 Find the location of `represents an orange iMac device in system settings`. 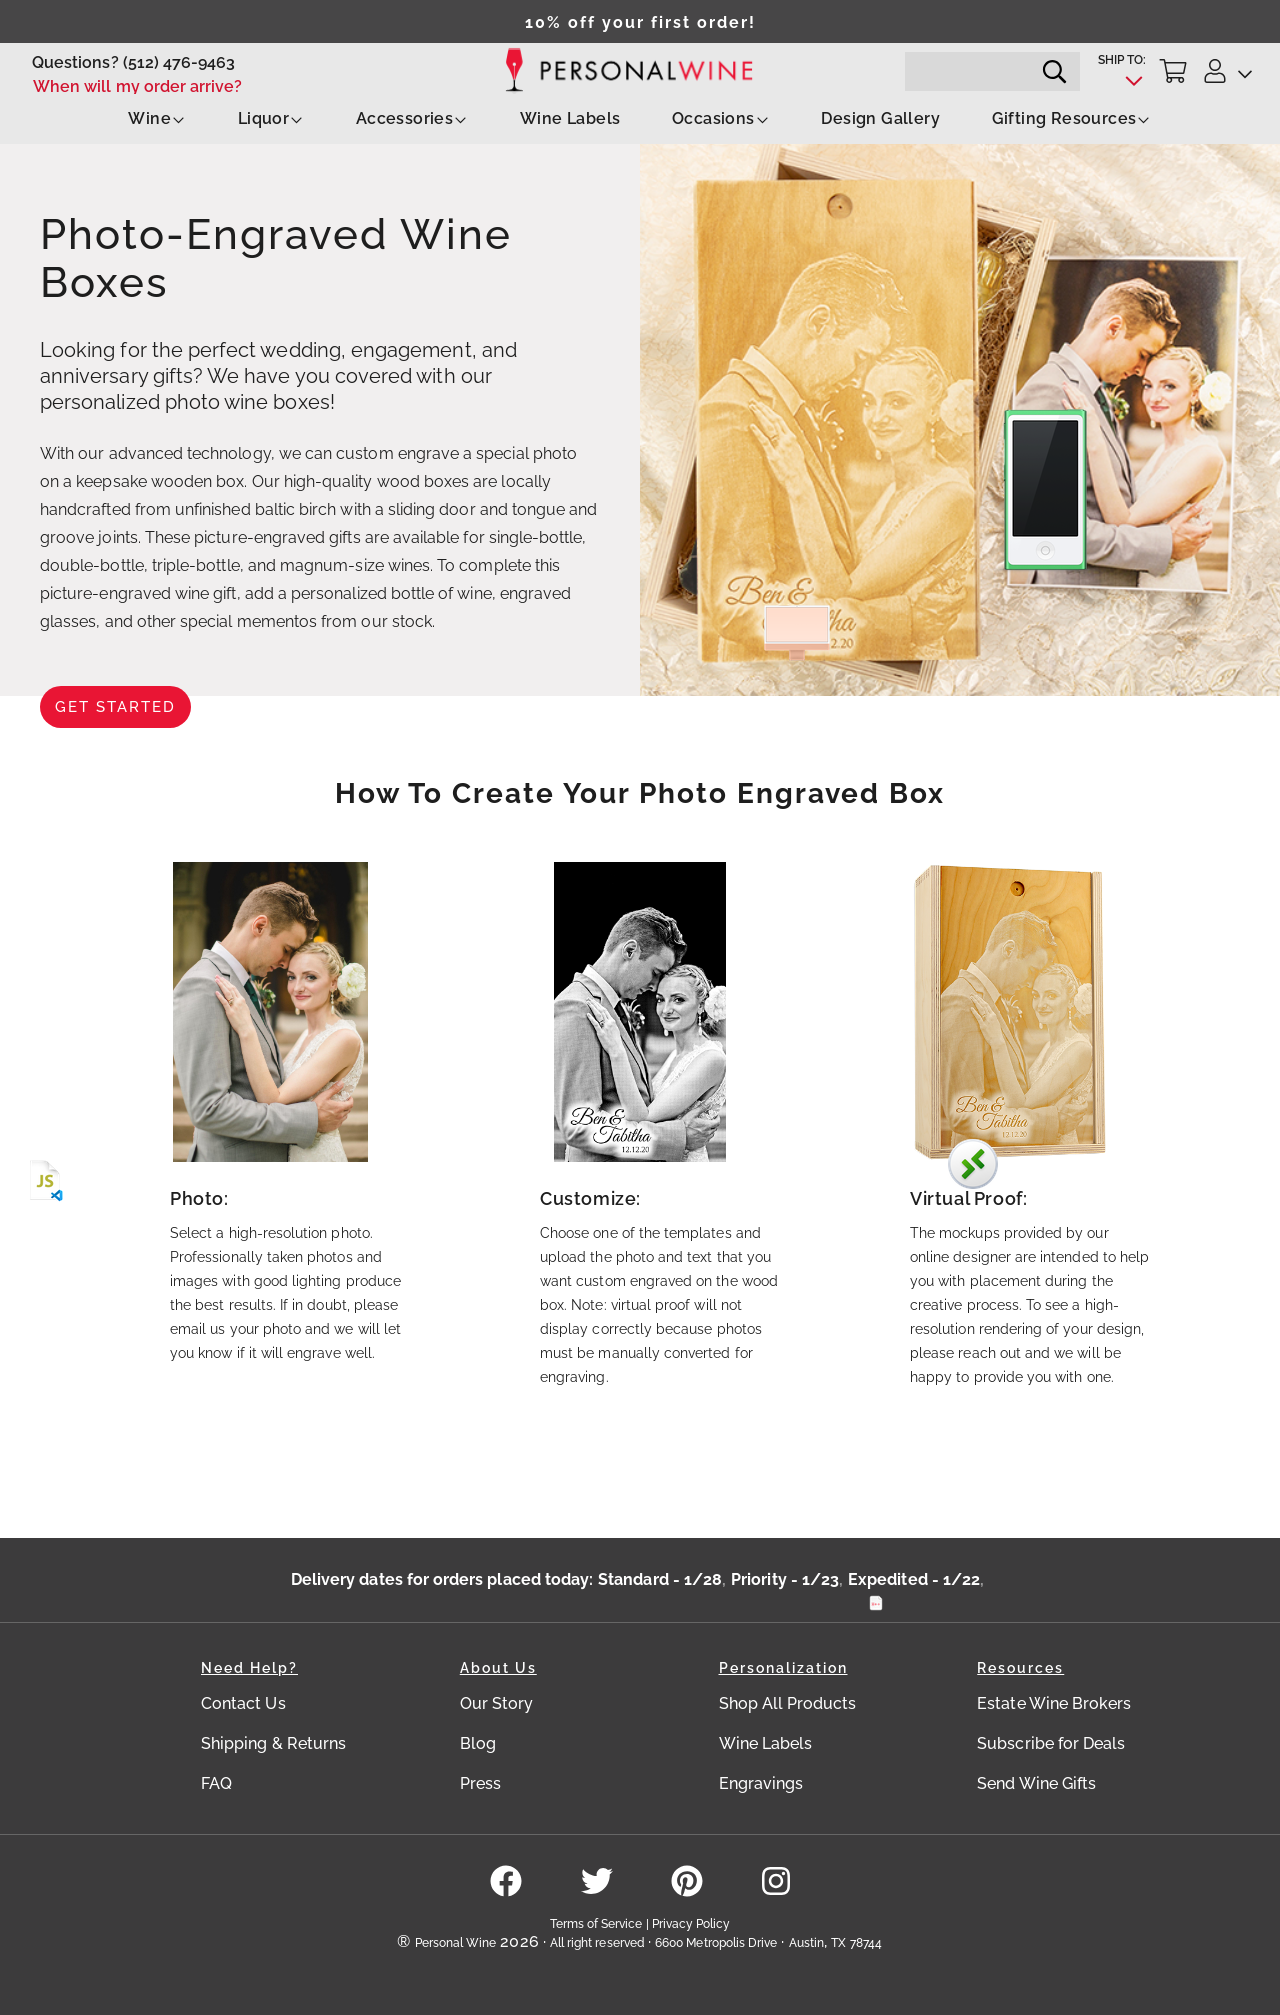

represents an orange iMac device in system settings is located at coordinates (797, 632).